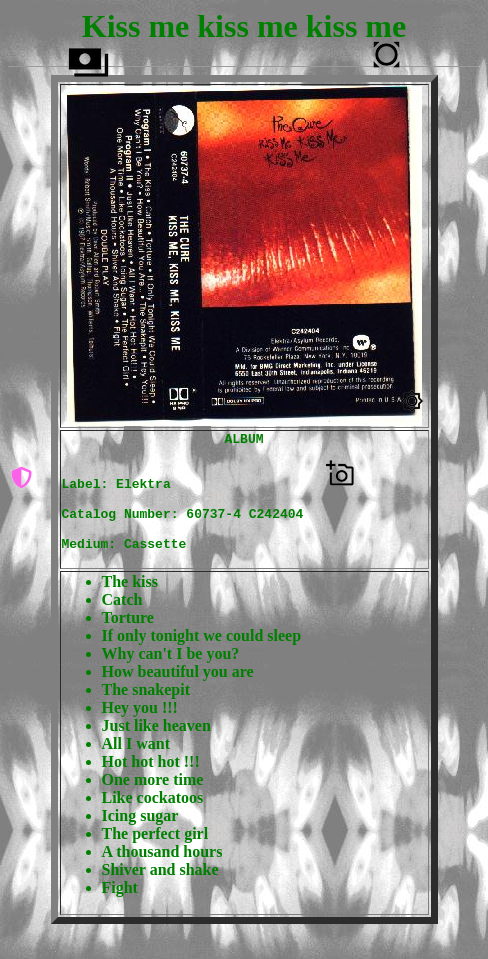 The width and height of the screenshot is (488, 959). Describe the element at coordinates (386, 54) in the screenshot. I see `expand all items or content` at that location.